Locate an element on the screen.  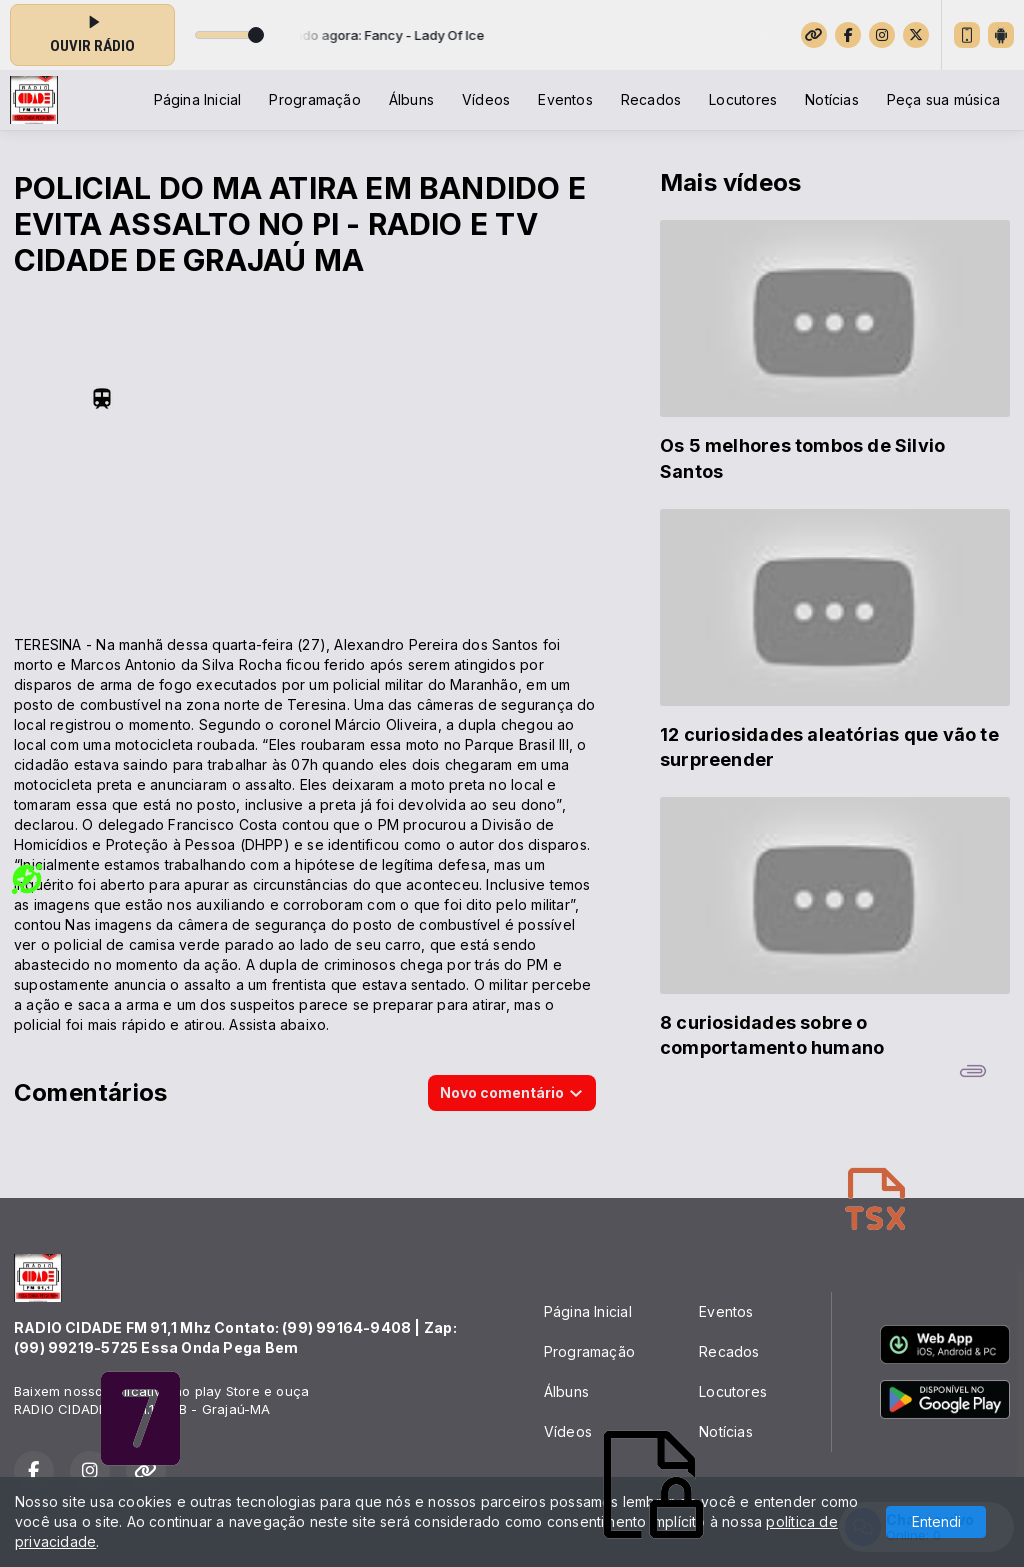
attach a file to your message is located at coordinates (973, 1071).